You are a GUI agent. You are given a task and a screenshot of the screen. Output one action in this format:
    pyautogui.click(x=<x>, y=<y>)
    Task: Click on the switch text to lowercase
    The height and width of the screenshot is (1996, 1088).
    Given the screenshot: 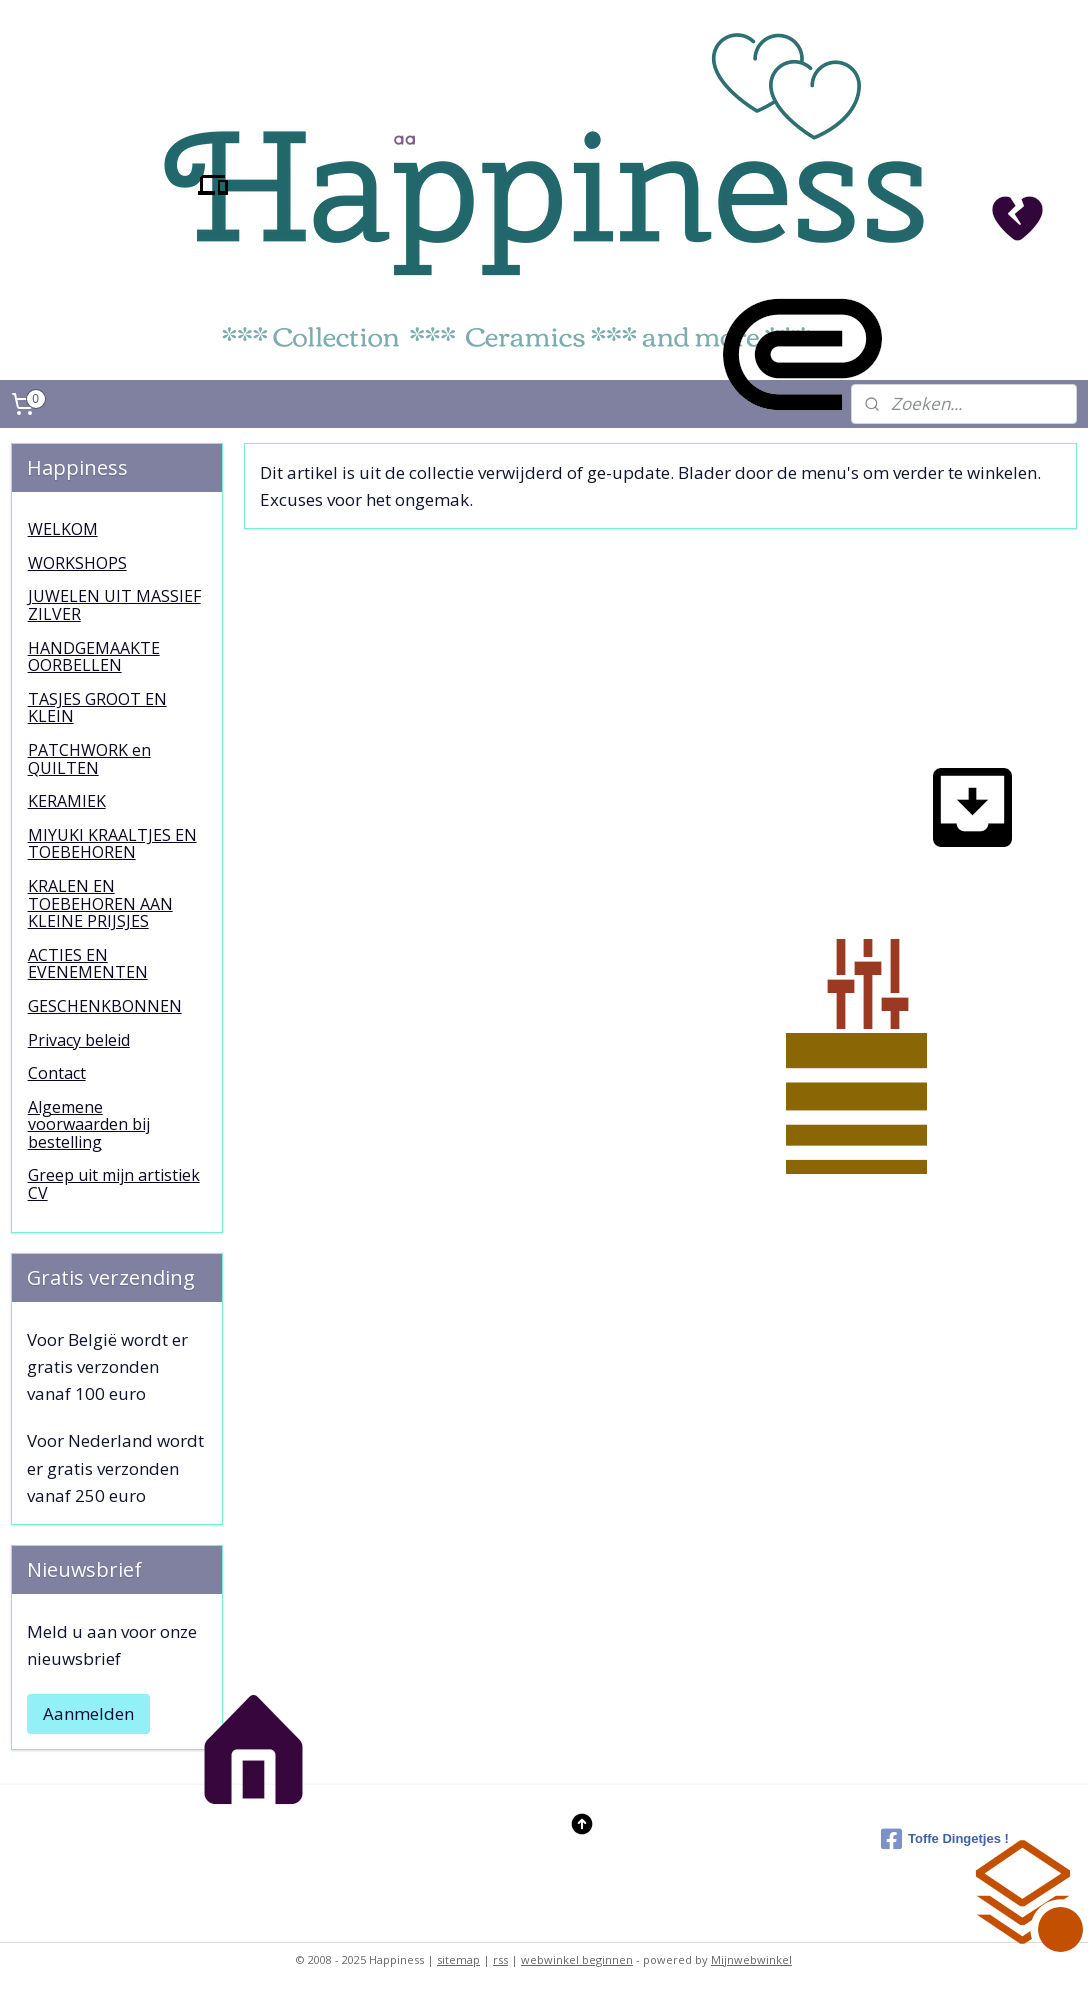 What is the action you would take?
    pyautogui.click(x=404, y=136)
    